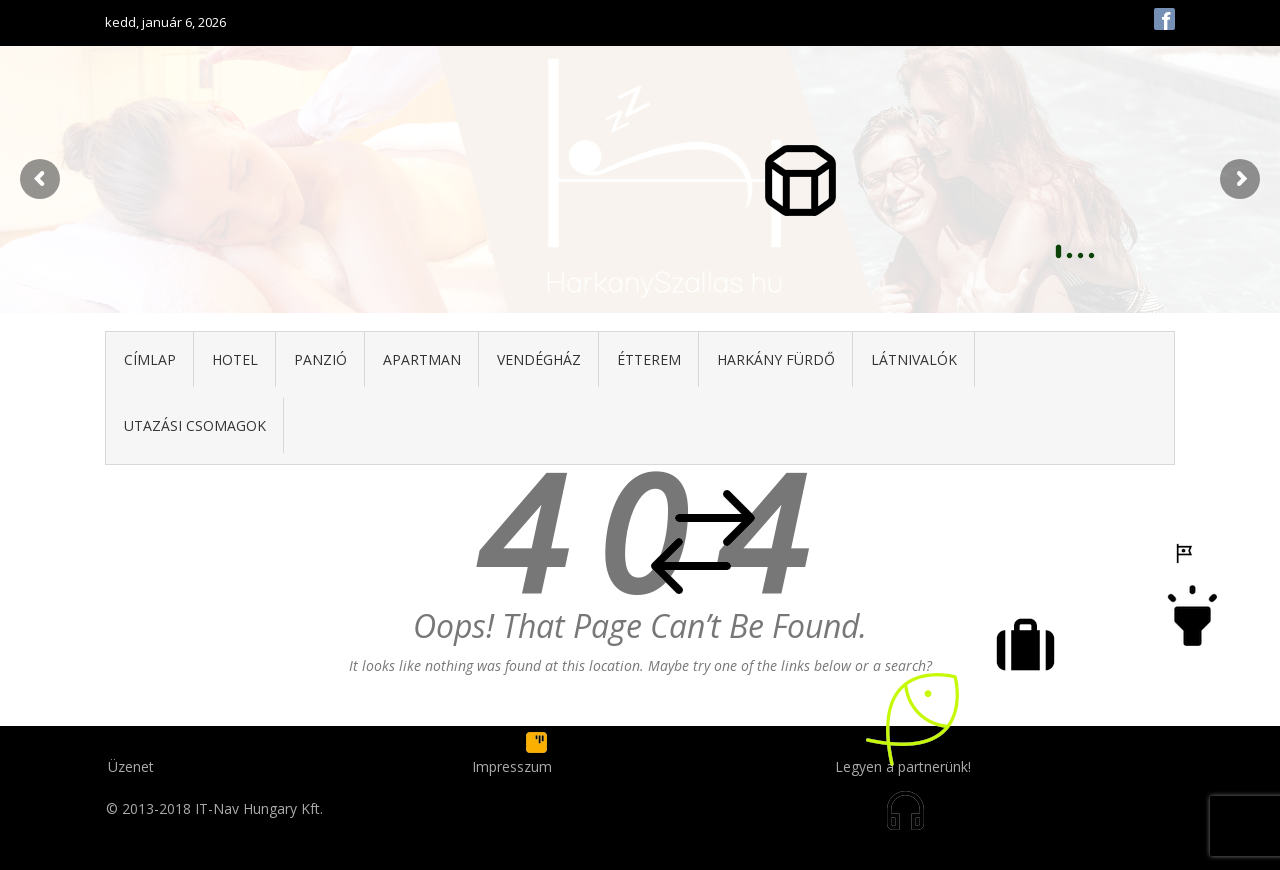 This screenshot has height=870, width=1280. Describe the element at coordinates (1192, 615) in the screenshot. I see `highlight selected text` at that location.